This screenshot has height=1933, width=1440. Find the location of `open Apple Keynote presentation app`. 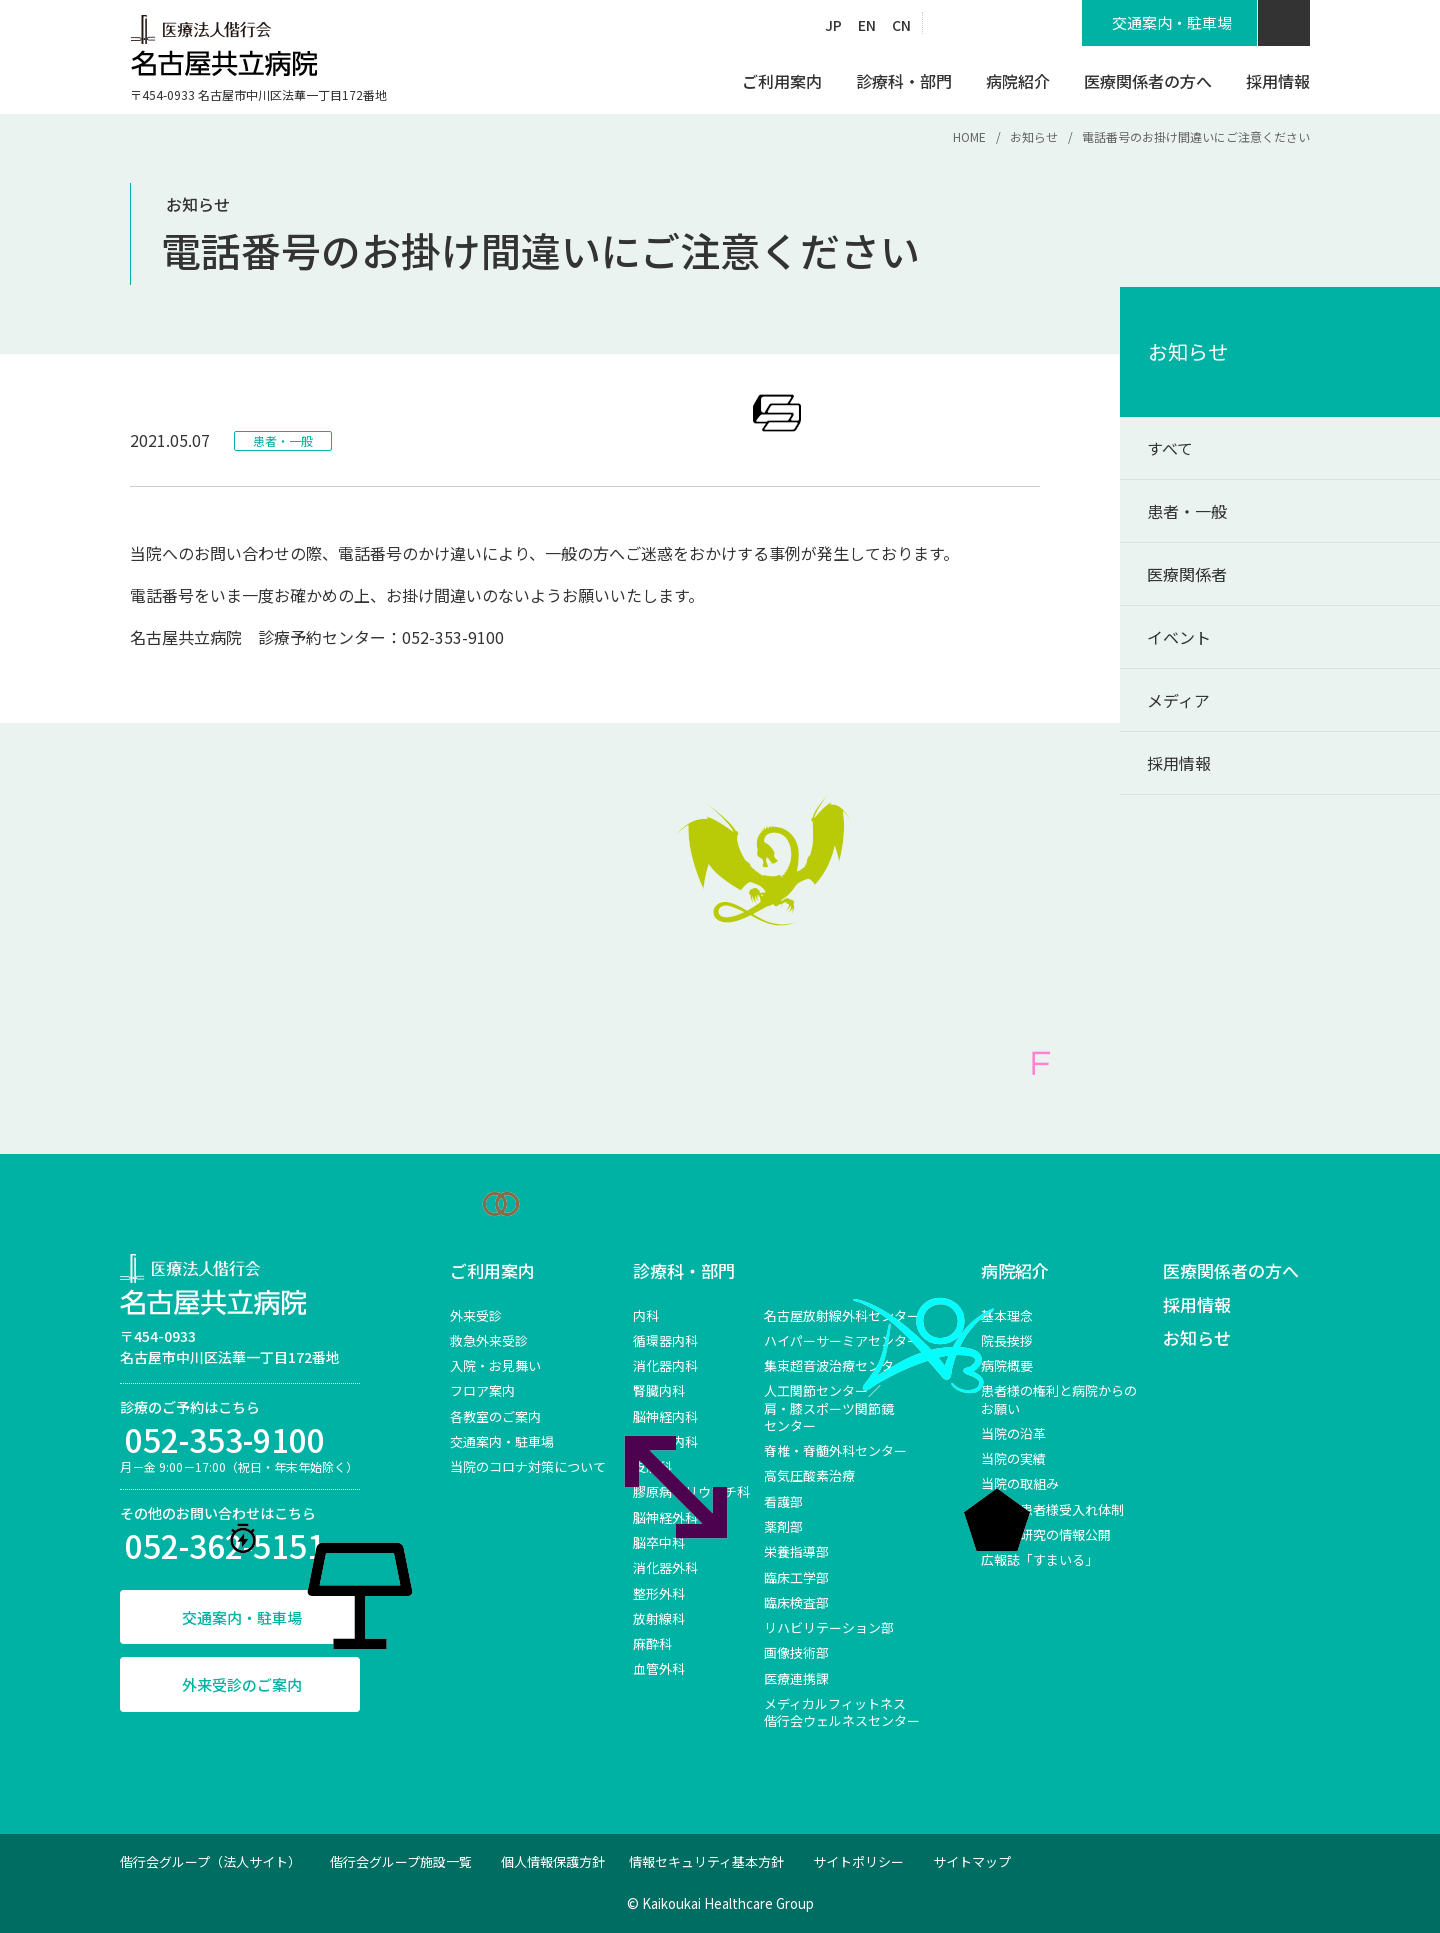

open Apple Keynote presentation app is located at coordinates (360, 1596).